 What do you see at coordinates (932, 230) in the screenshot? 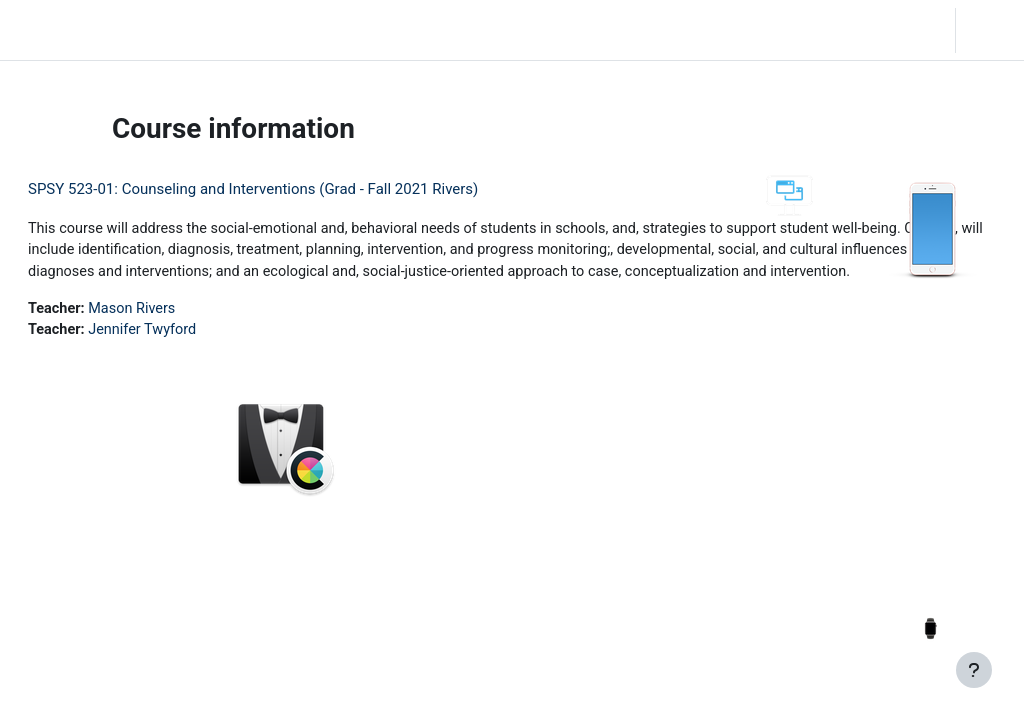
I see `iPhone 7 Plus device icon` at bounding box center [932, 230].